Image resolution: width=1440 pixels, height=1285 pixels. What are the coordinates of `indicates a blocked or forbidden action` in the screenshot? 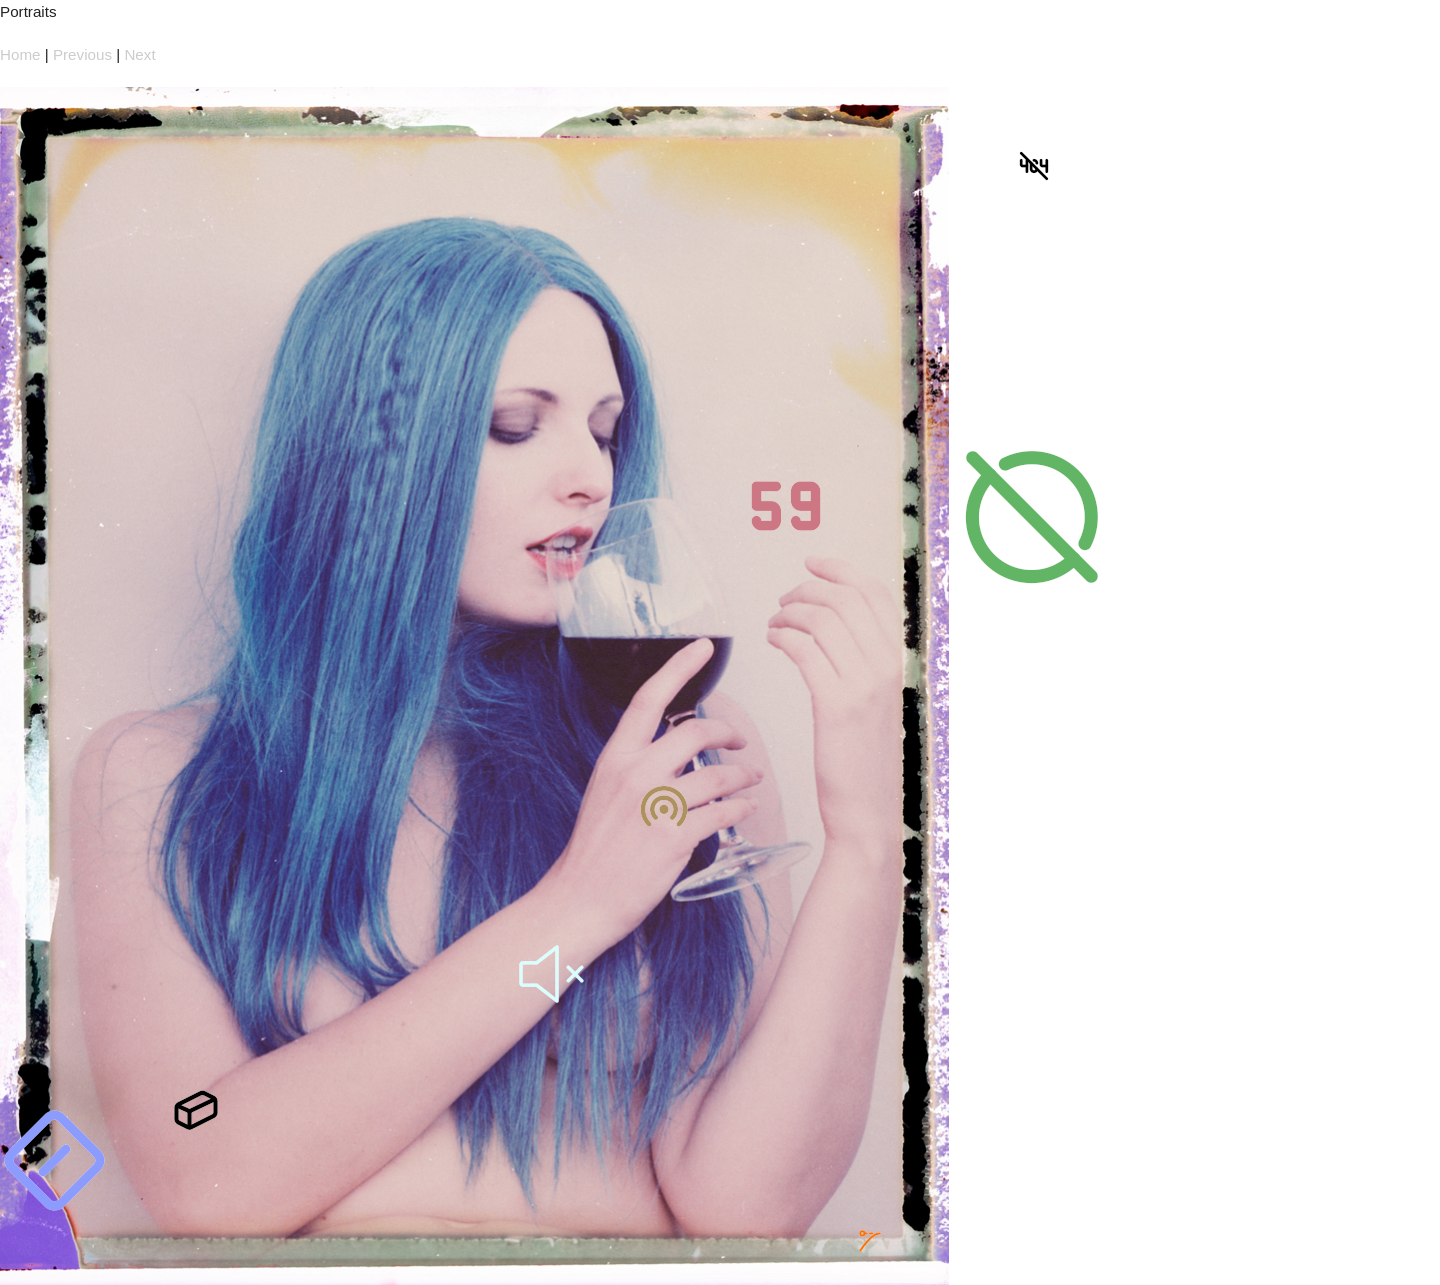 It's located at (54, 1160).